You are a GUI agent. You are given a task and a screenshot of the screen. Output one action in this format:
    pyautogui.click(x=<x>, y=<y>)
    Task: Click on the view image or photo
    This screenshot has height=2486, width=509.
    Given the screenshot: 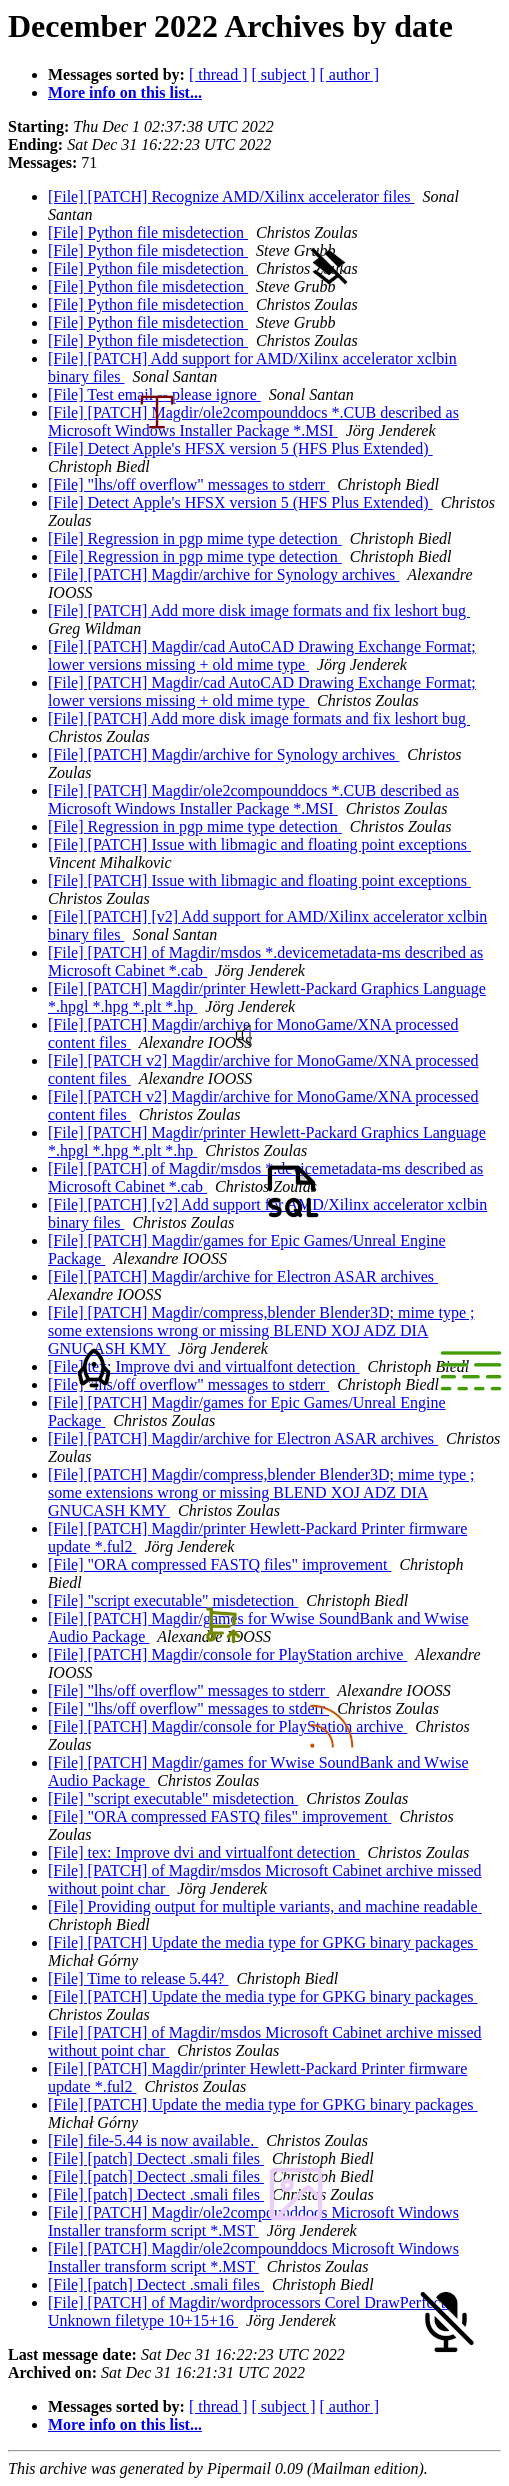 What is the action you would take?
    pyautogui.click(x=296, y=2194)
    